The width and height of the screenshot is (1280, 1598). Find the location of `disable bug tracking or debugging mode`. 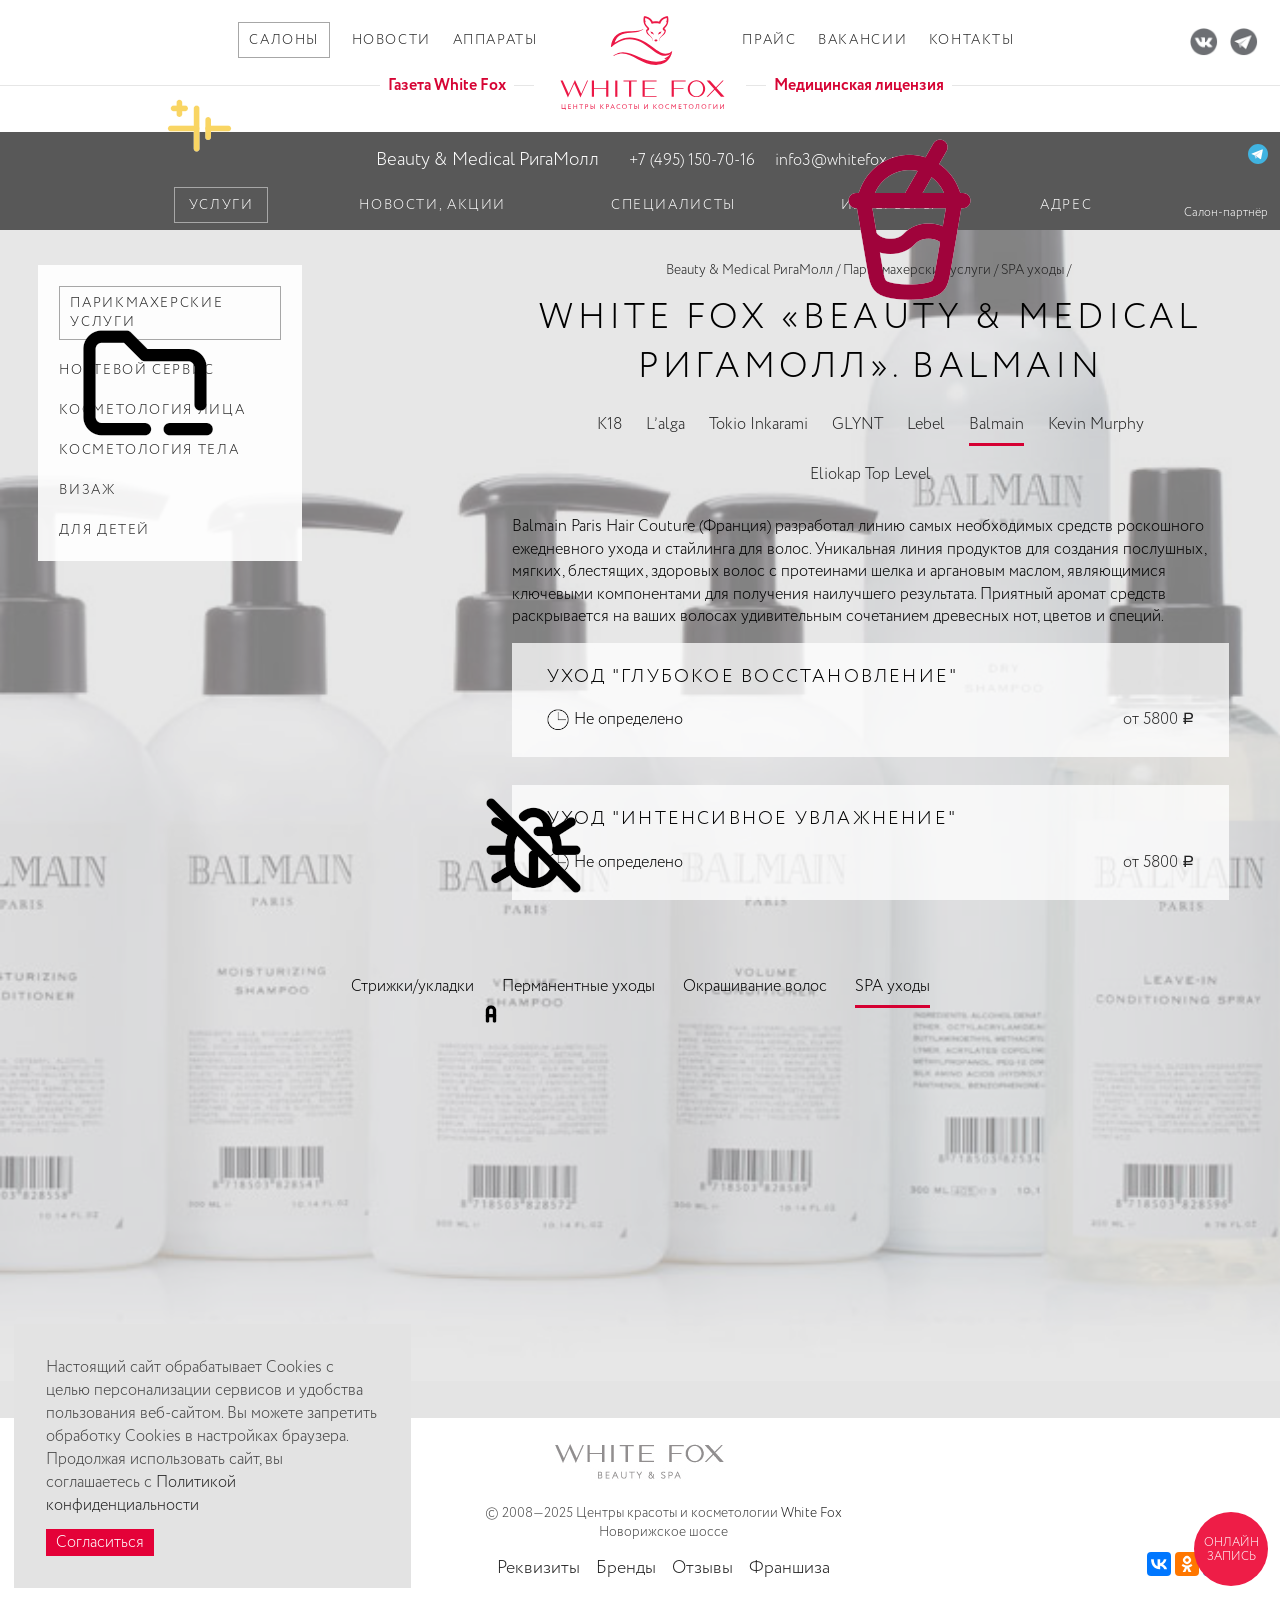

disable bug tracking or debugging mode is located at coordinates (533, 845).